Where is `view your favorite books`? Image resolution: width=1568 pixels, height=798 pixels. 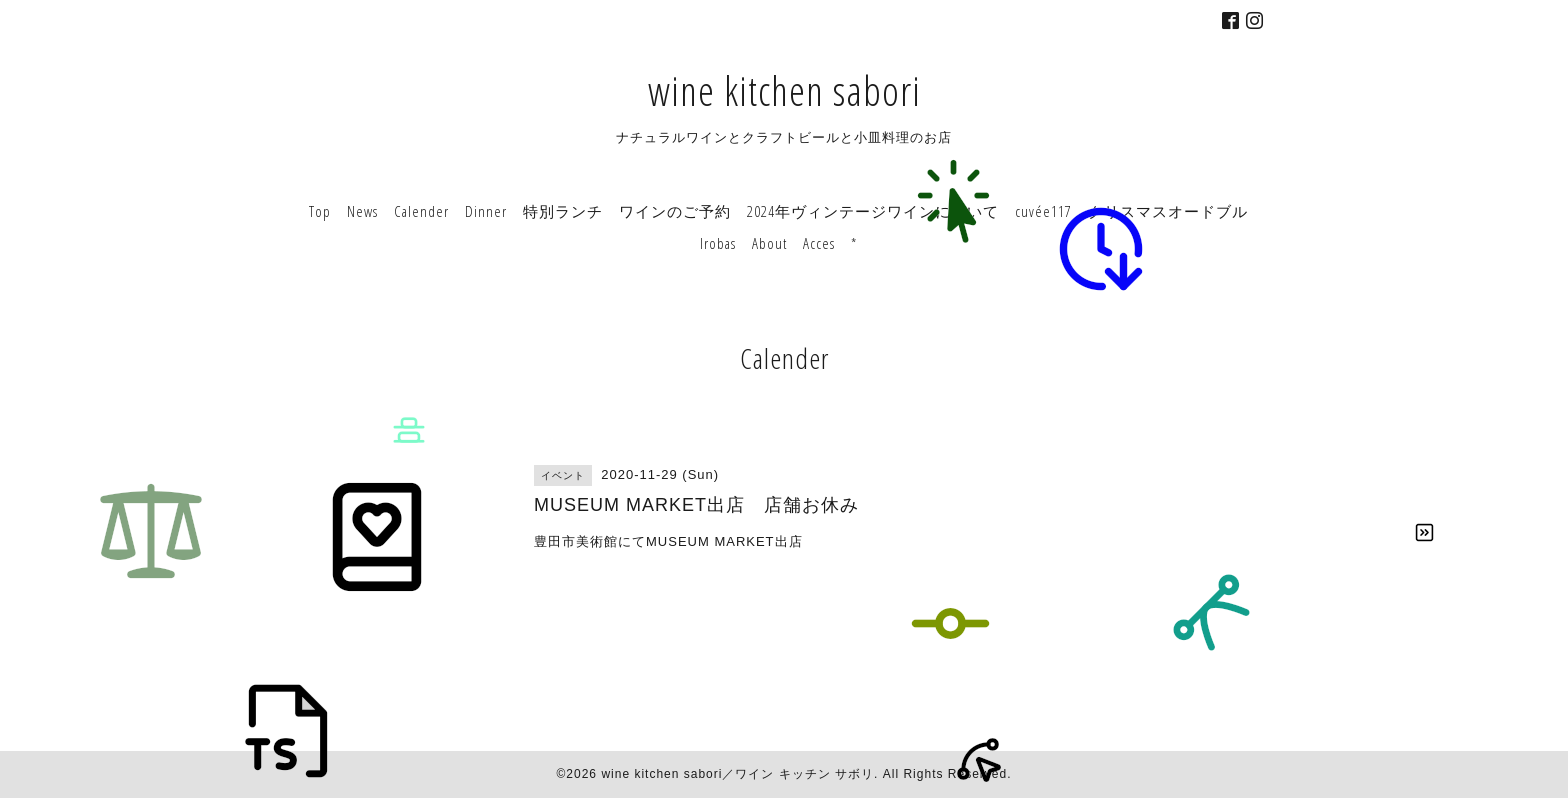 view your favorite books is located at coordinates (377, 537).